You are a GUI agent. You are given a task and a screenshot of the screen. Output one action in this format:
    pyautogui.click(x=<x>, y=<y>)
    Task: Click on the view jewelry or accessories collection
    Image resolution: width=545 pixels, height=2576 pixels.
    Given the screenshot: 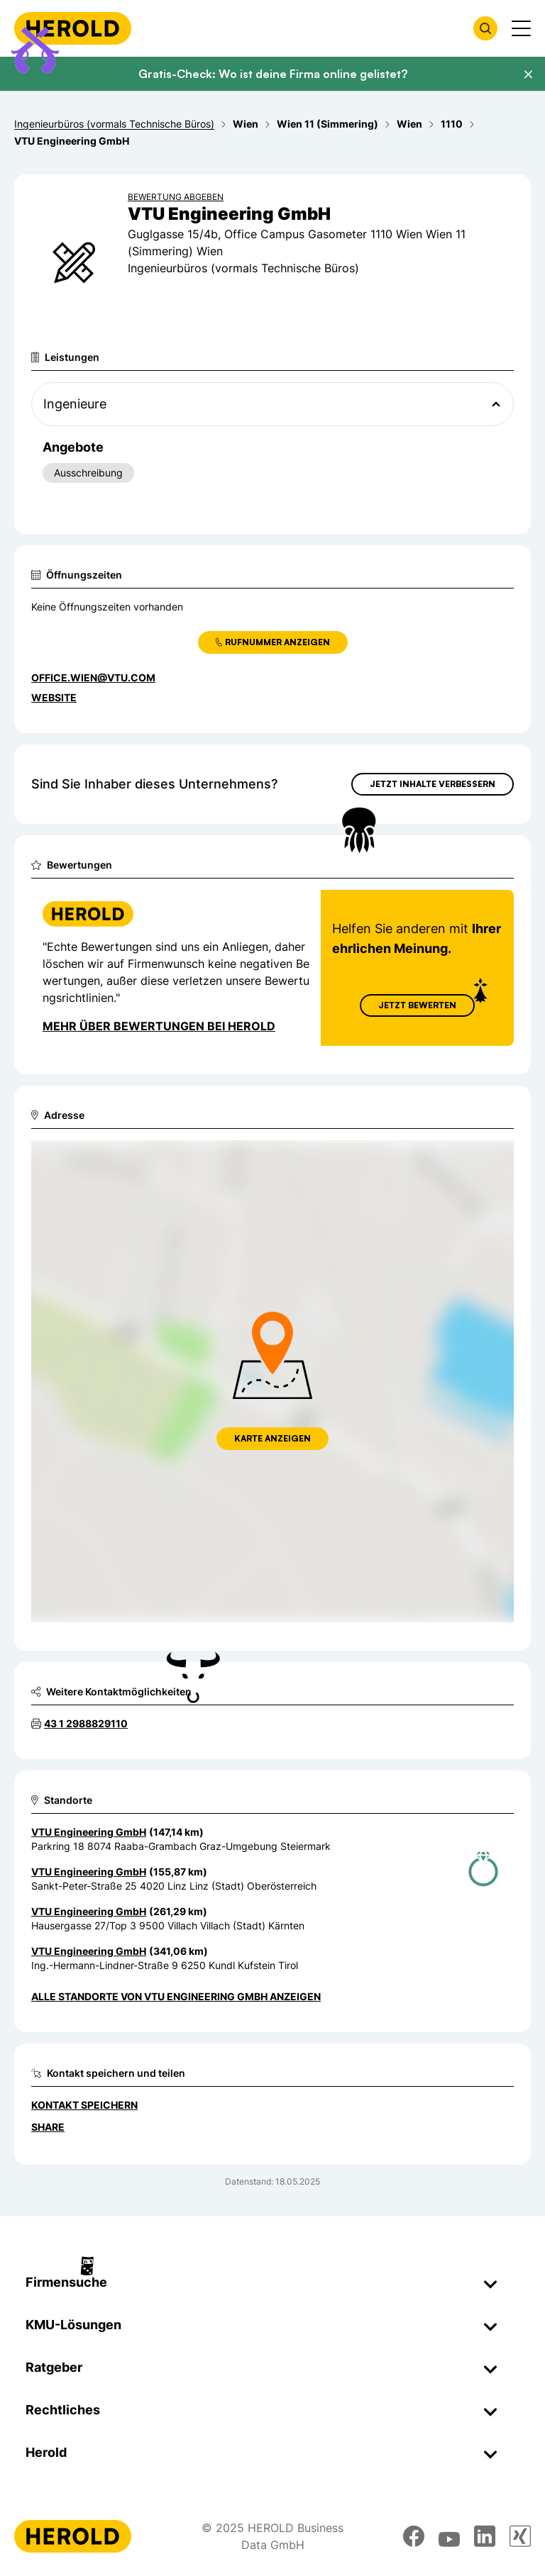 What is the action you would take?
    pyautogui.click(x=483, y=1869)
    